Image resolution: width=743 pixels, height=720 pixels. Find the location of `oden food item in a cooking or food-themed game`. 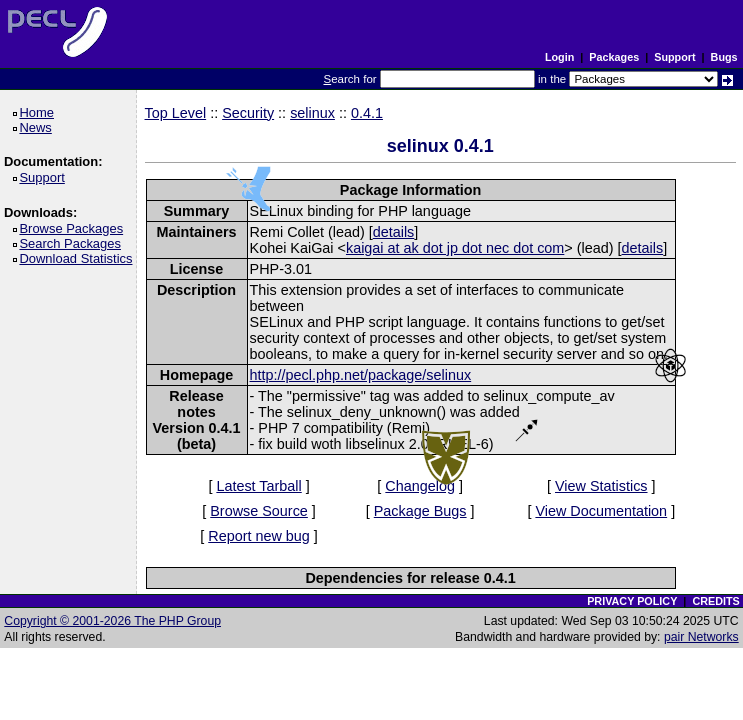

oden food item in a cooking or food-themed game is located at coordinates (526, 430).